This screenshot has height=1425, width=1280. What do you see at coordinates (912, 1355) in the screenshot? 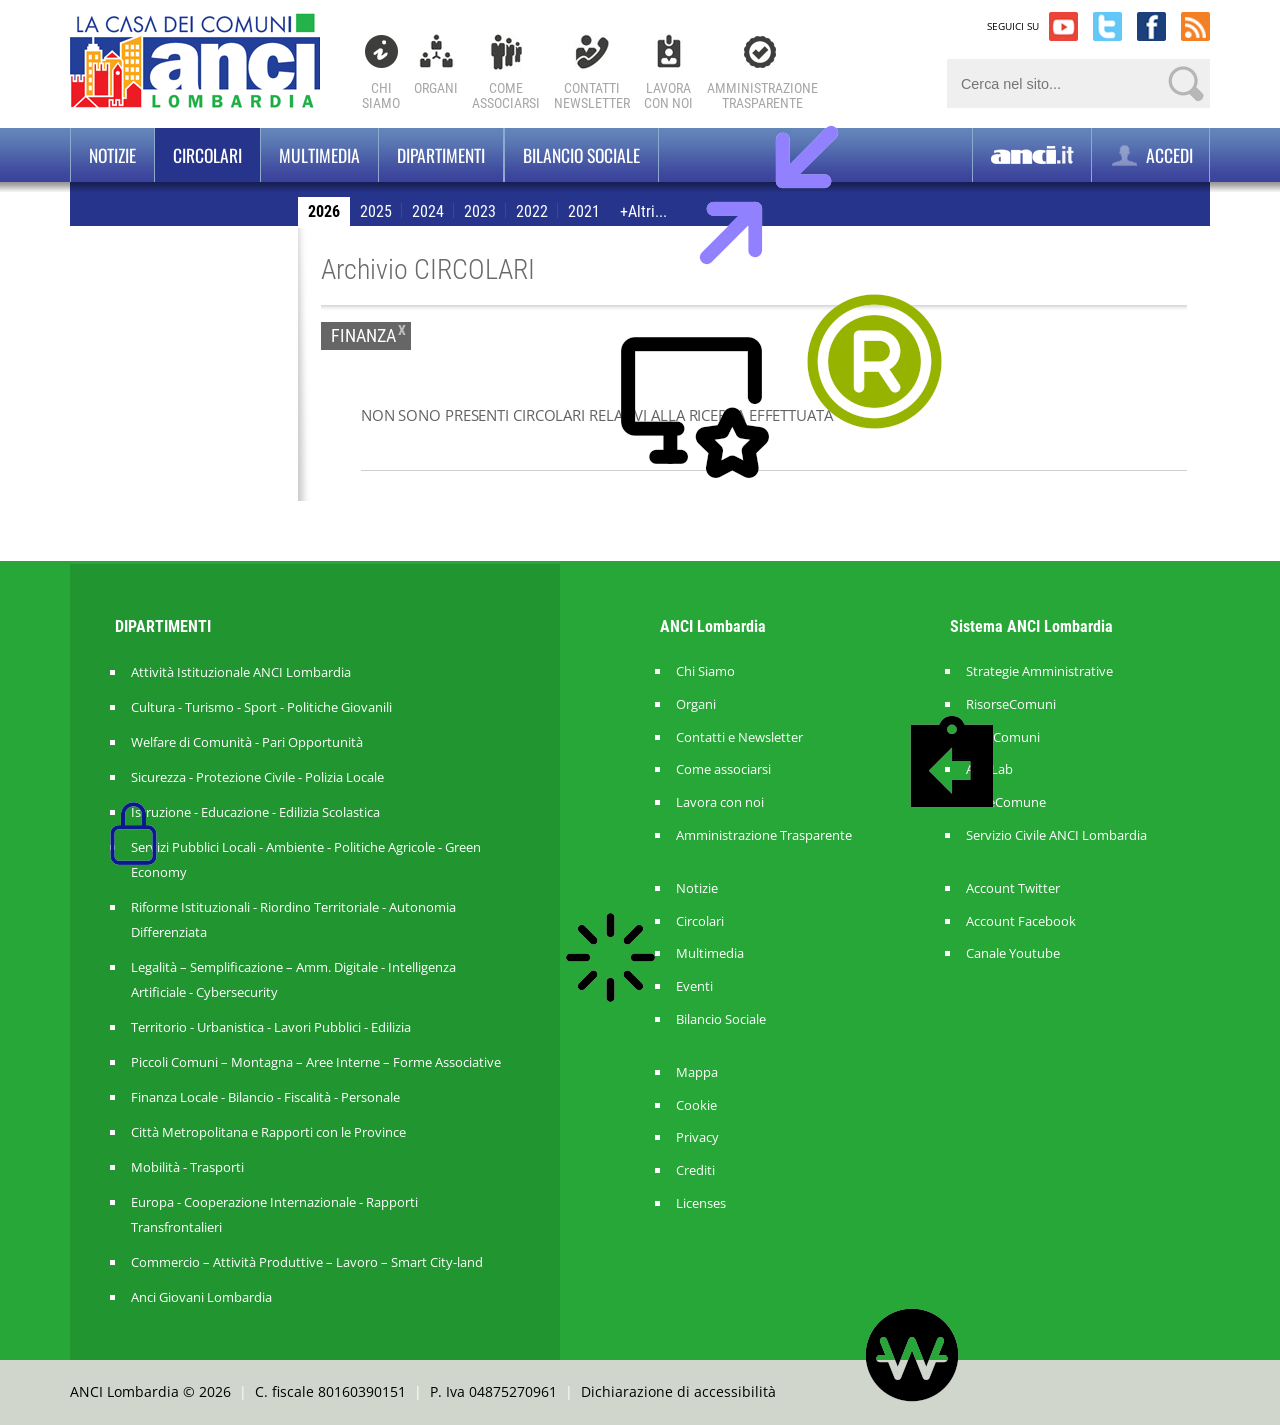
I see `select Korean won as currency` at bounding box center [912, 1355].